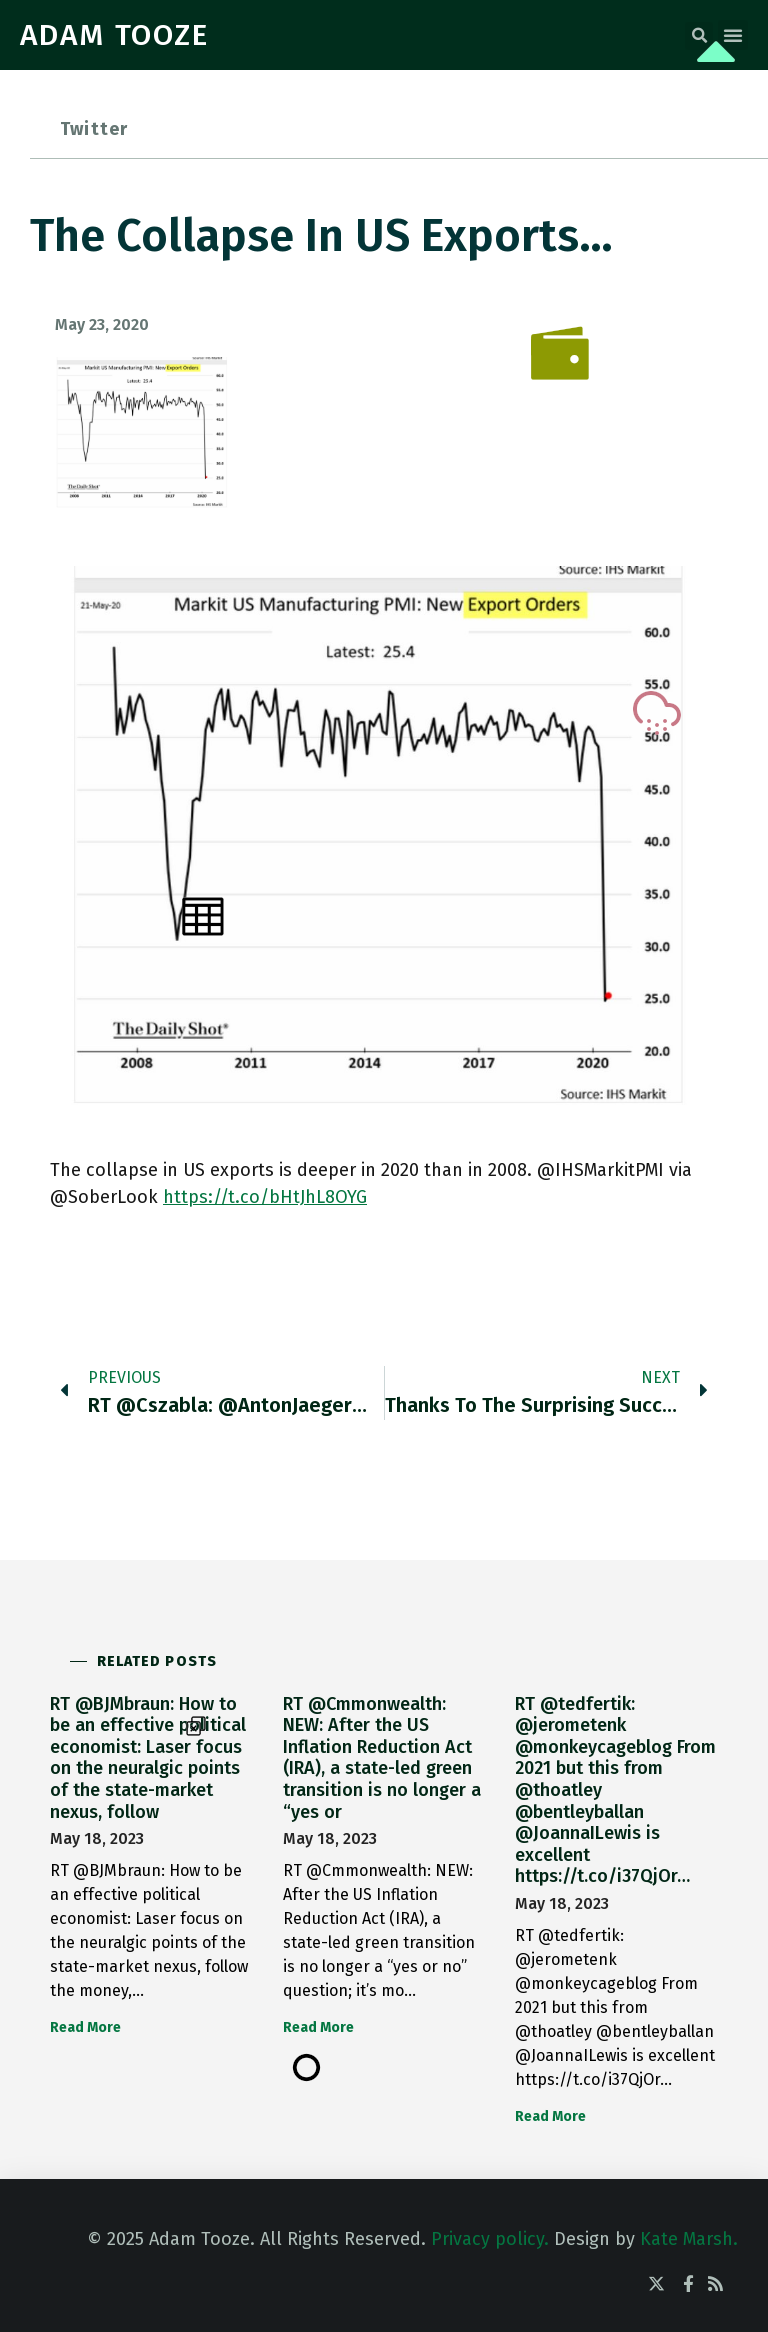 Image resolution: width=768 pixels, height=2332 pixels. I want to click on indicates snowy weather conditions, so click(657, 713).